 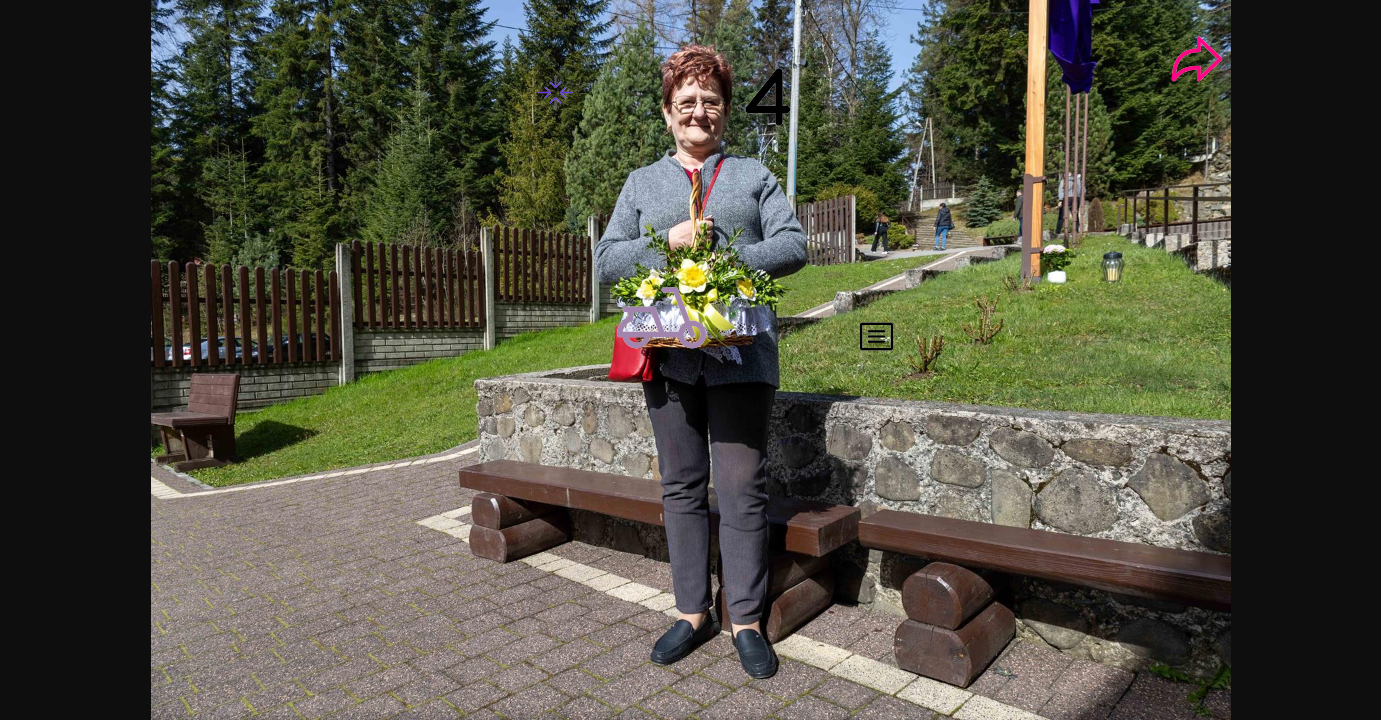 What do you see at coordinates (555, 92) in the screenshot?
I see `collapse or minimize content from all sides` at bounding box center [555, 92].